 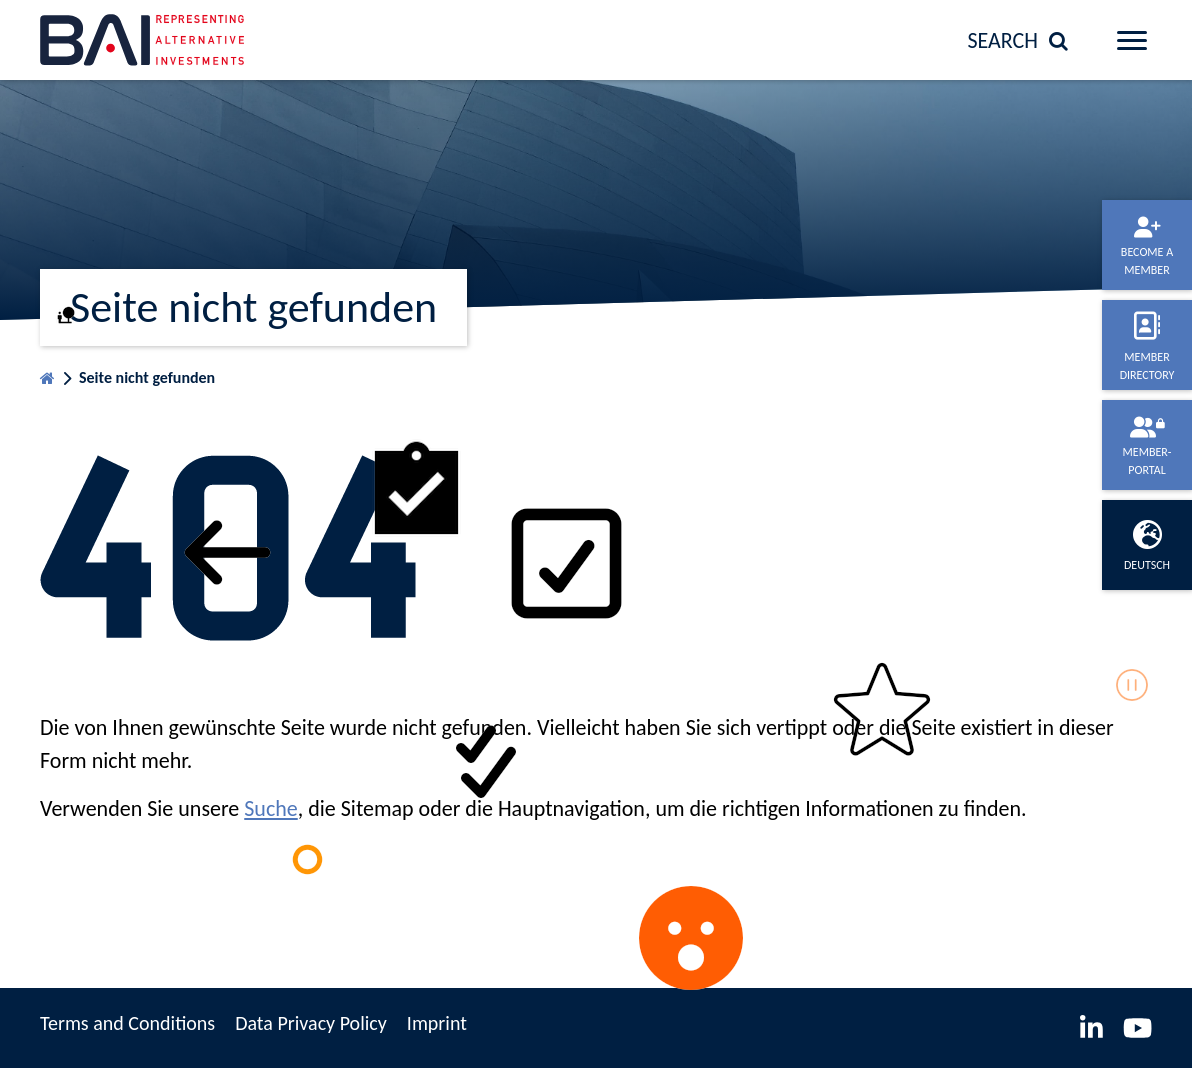 I want to click on indicates surprising or unexpected content, so click(x=691, y=938).